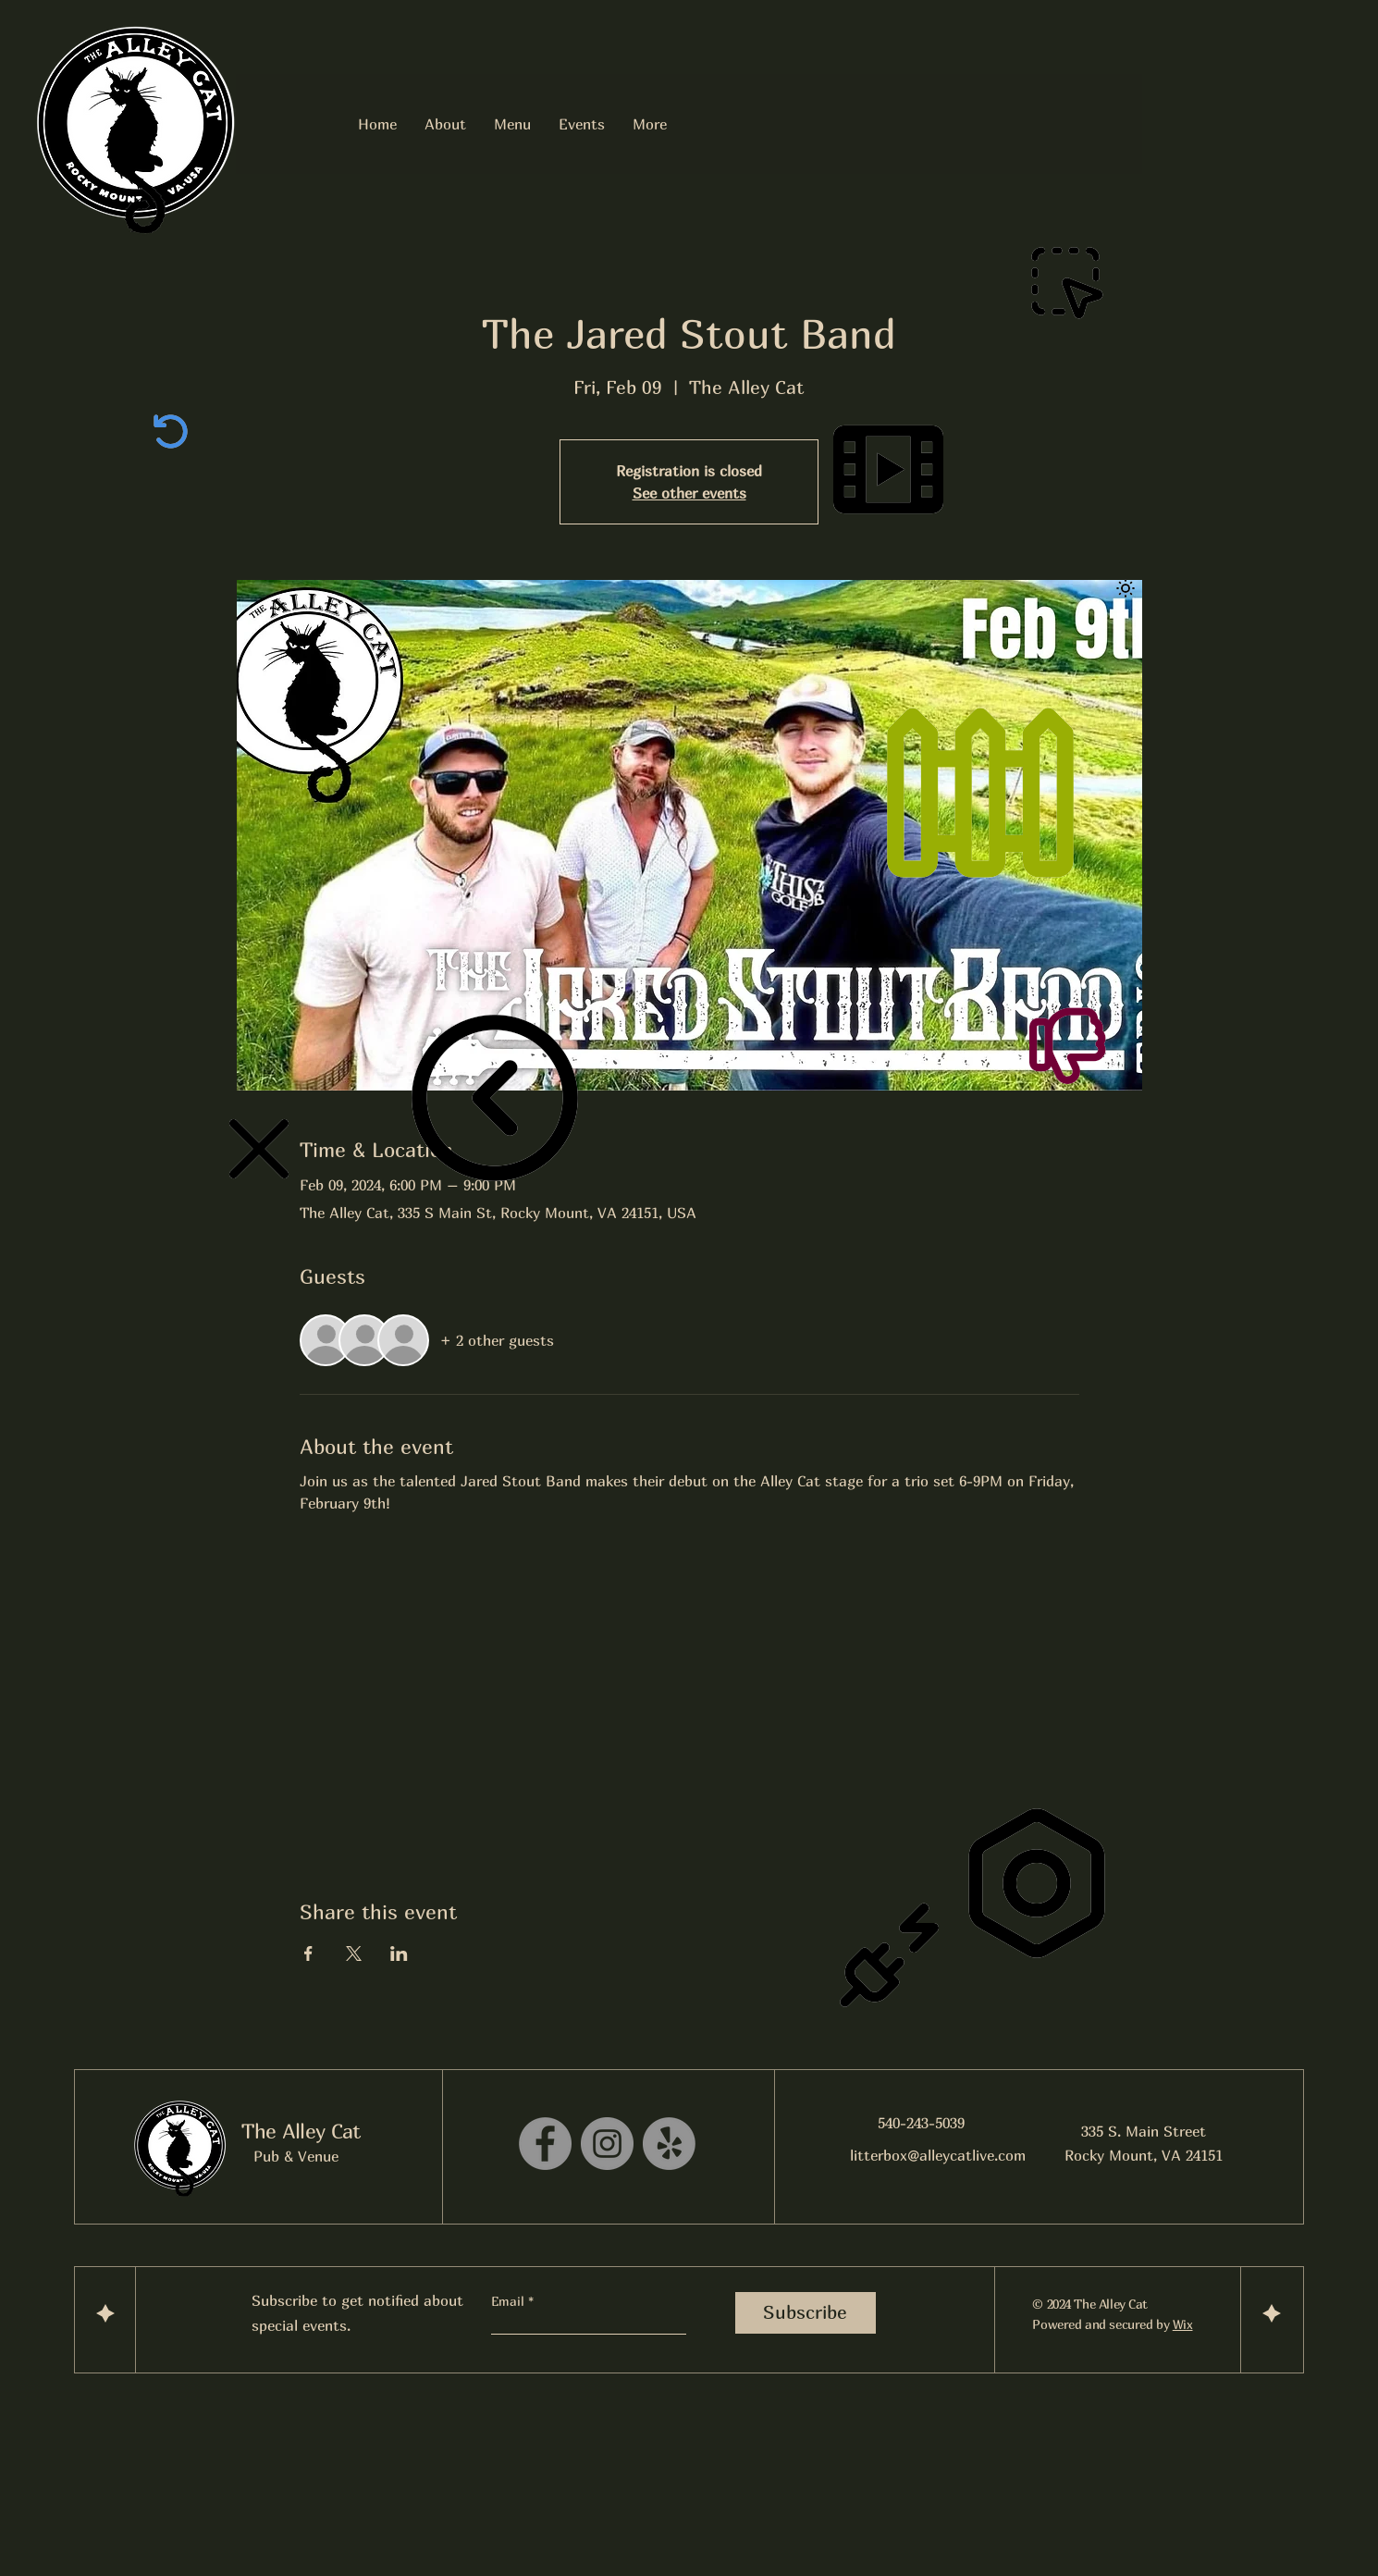  I want to click on undo the last action, so click(170, 431).